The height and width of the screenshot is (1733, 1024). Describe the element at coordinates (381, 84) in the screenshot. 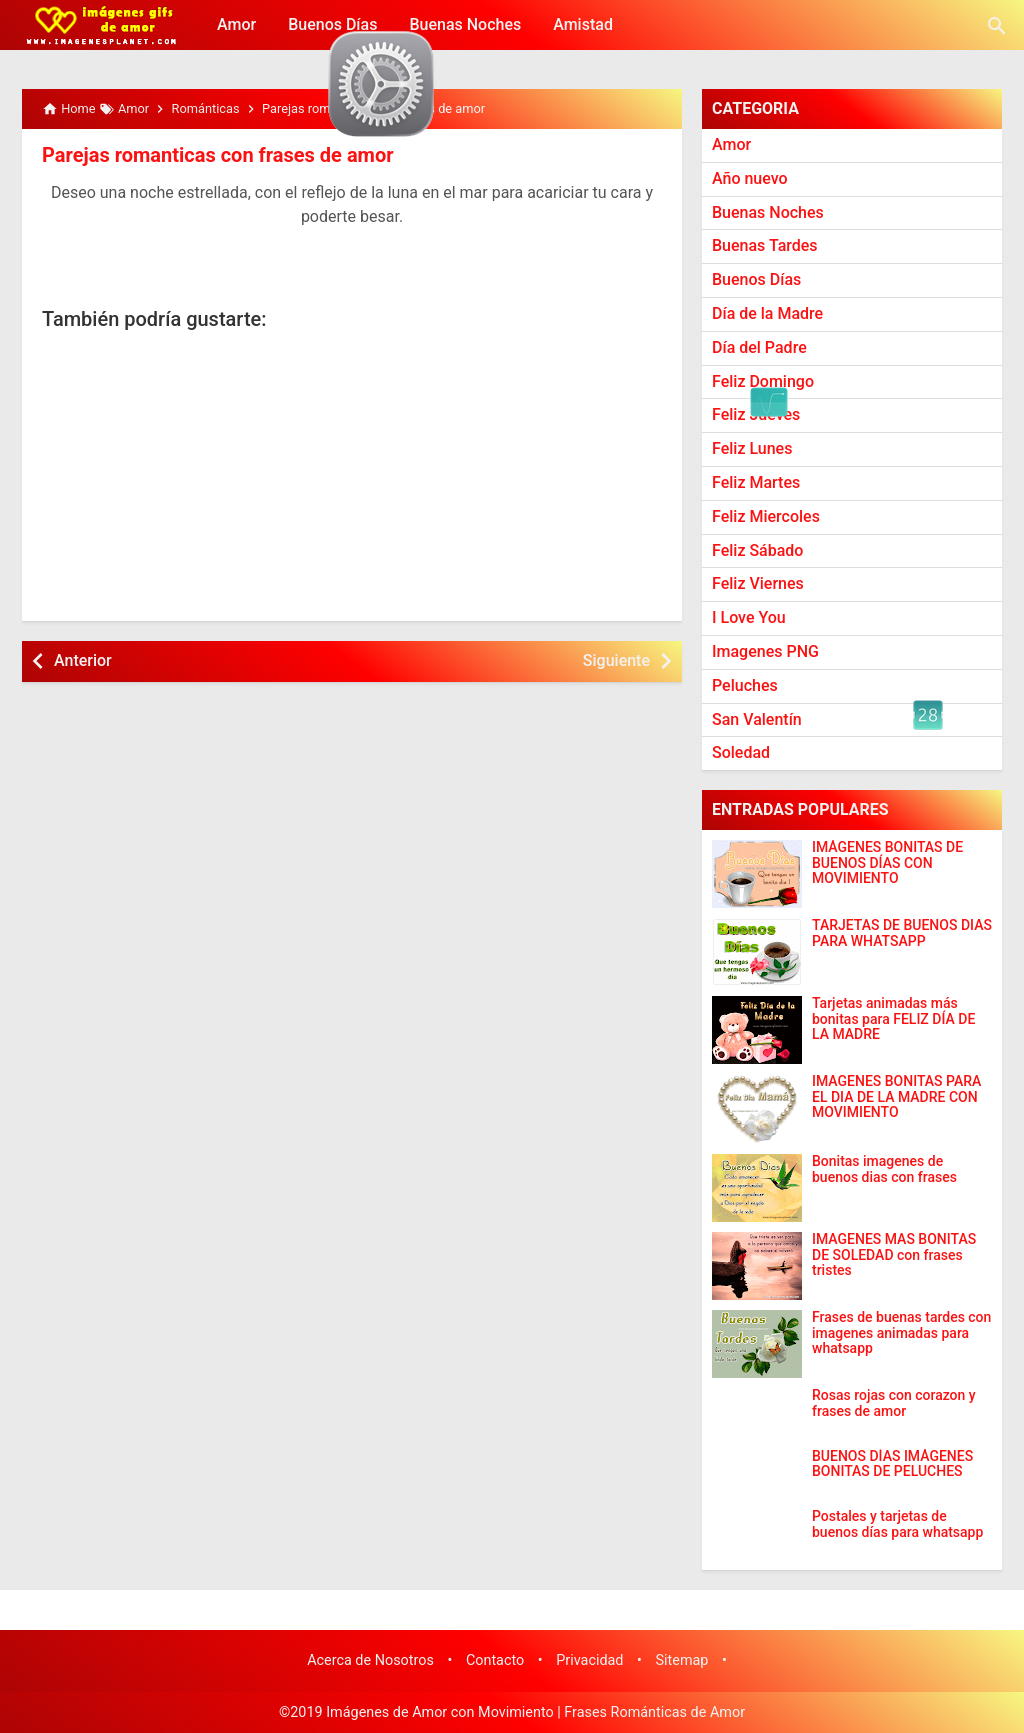

I see `open system preferences` at that location.